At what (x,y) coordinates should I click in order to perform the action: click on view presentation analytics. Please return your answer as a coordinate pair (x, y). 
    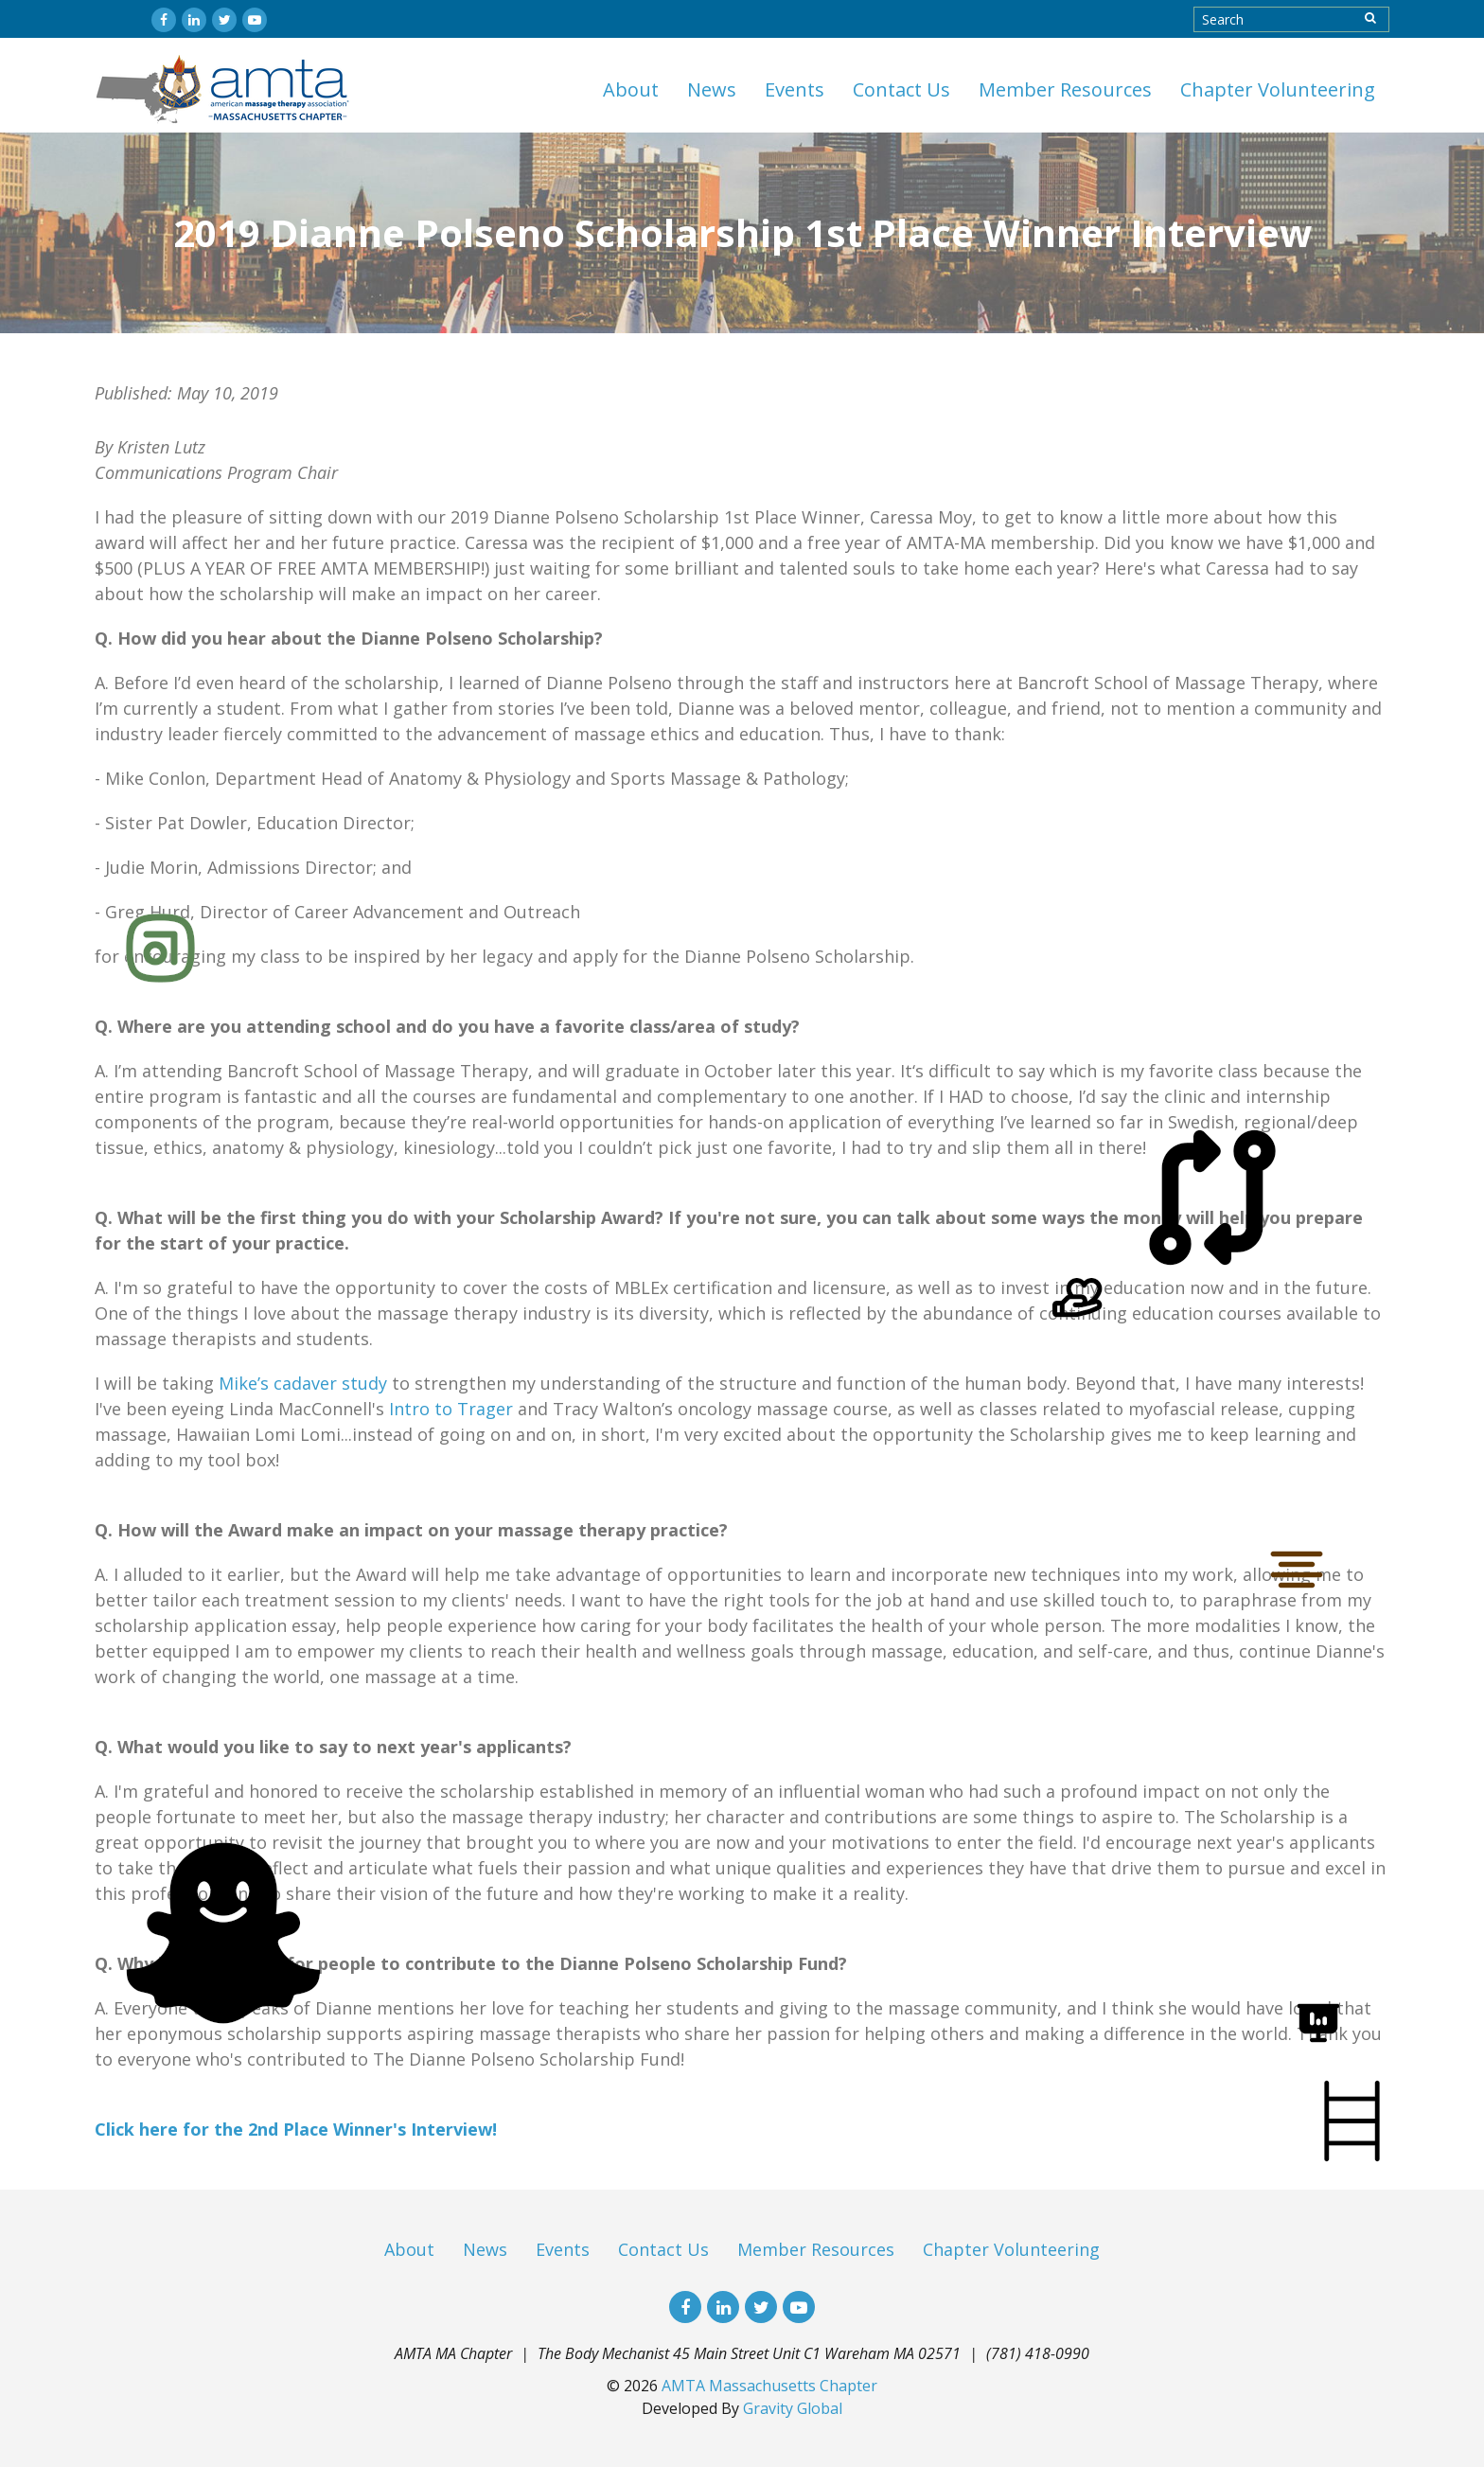
    Looking at the image, I should click on (1318, 2023).